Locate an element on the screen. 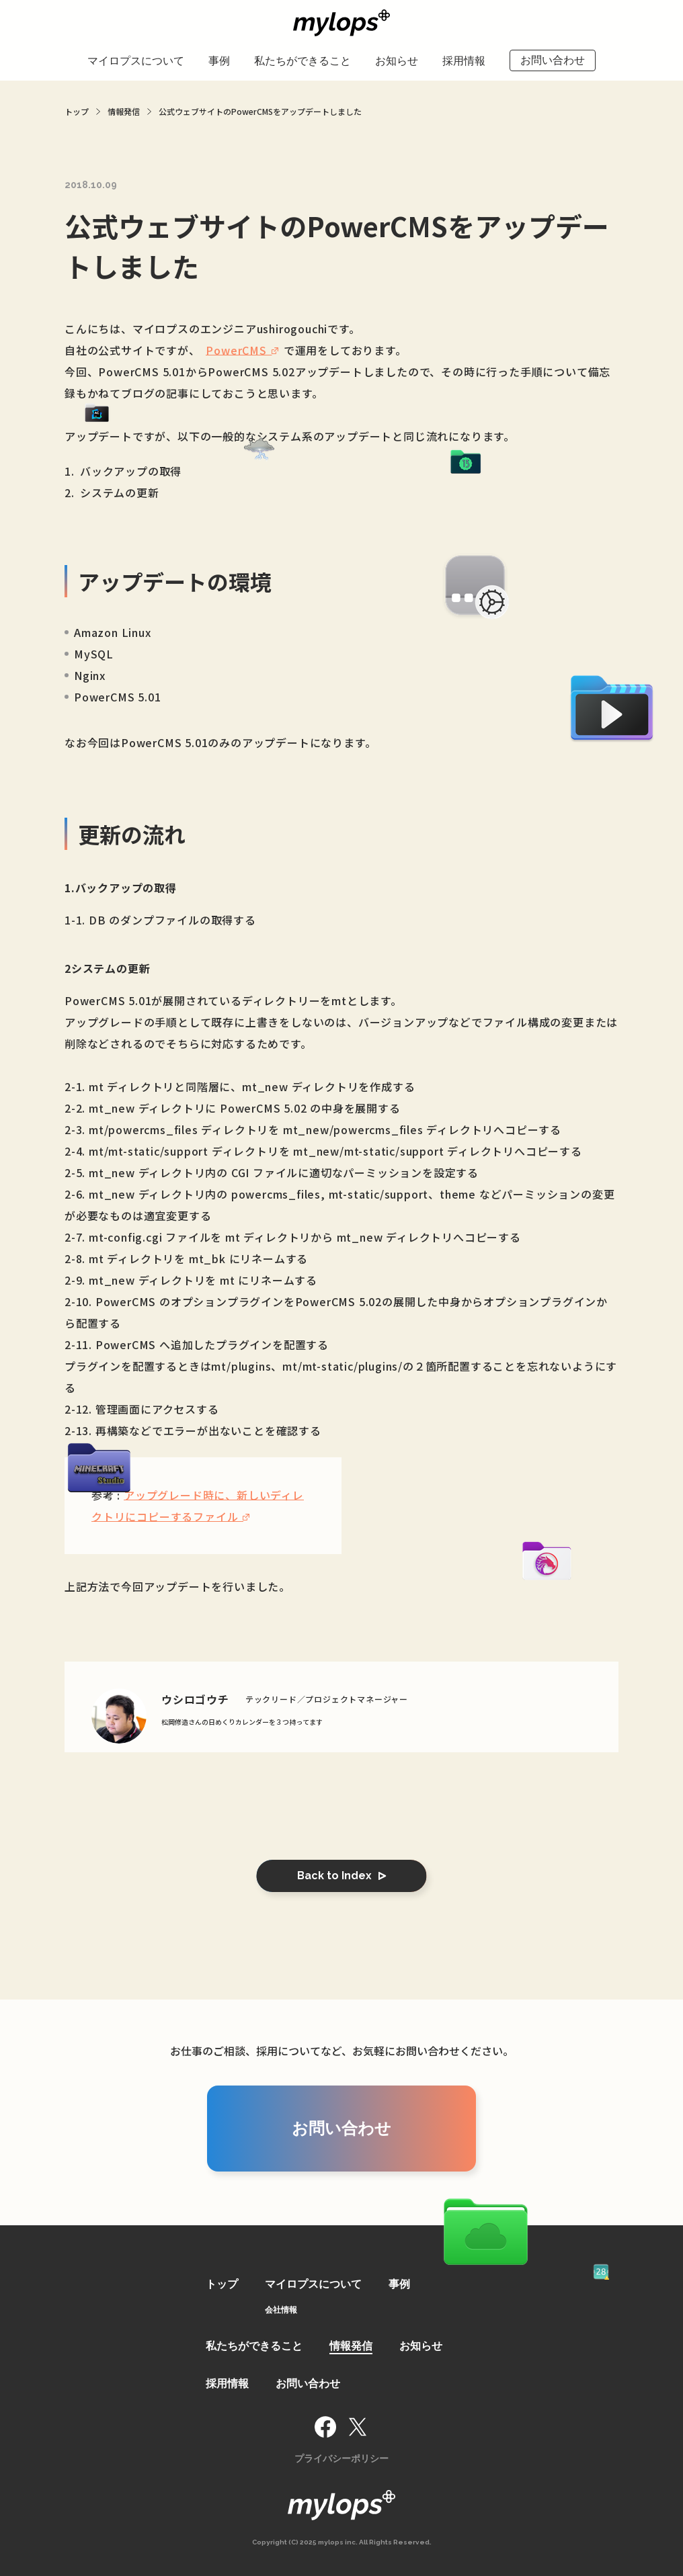 This screenshot has height=2576, width=683. open your movies folder is located at coordinates (611, 710).